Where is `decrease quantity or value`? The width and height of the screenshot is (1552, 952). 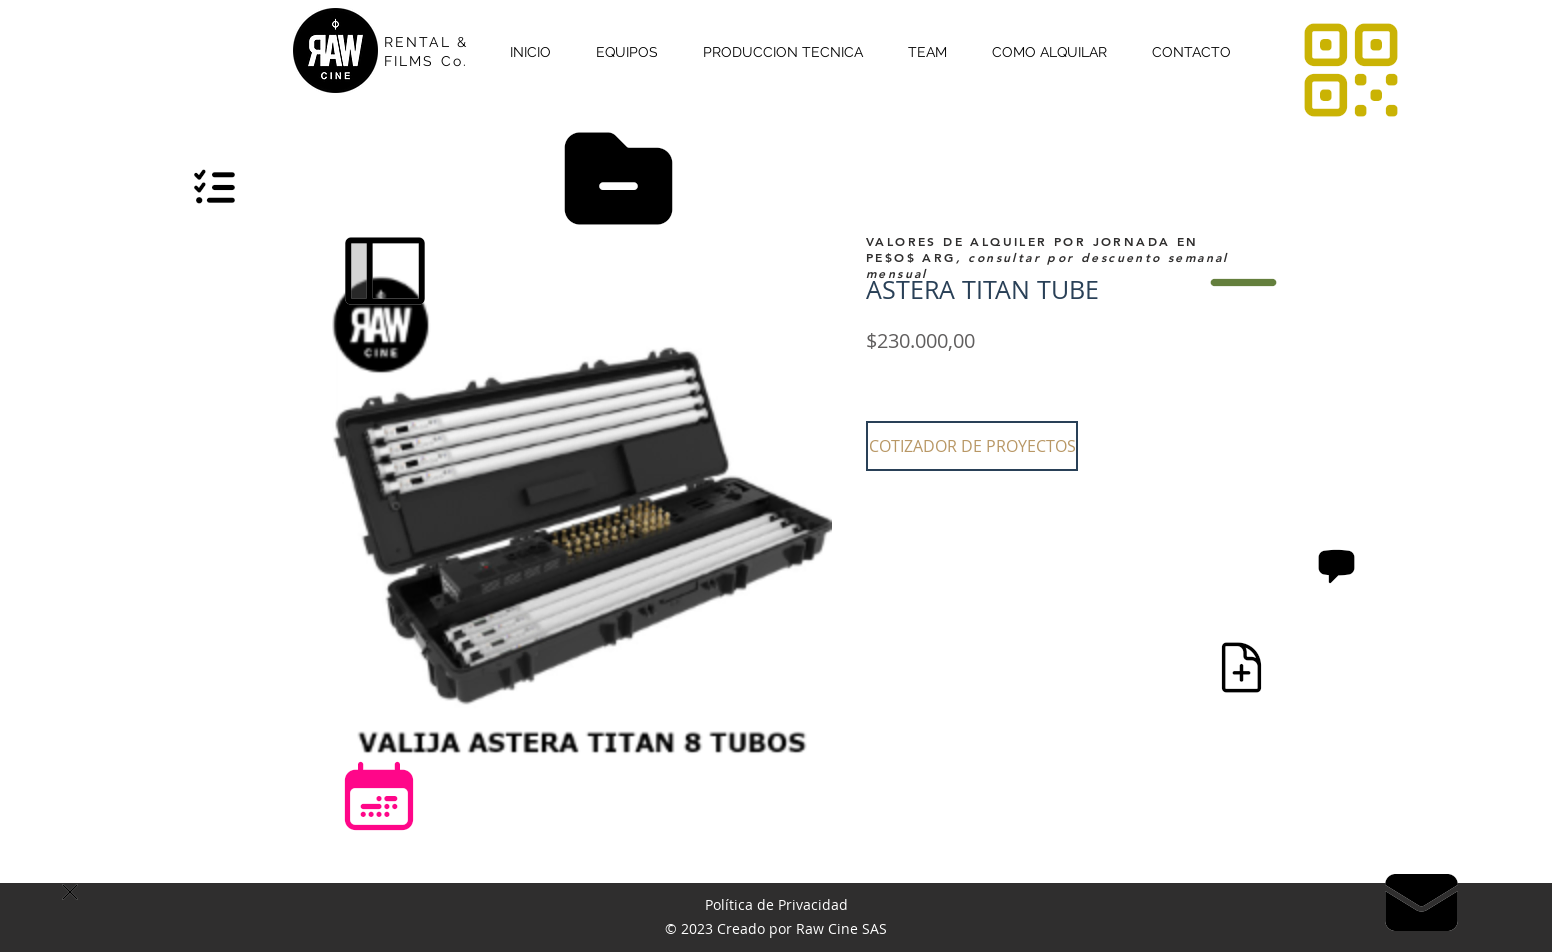 decrease quantity or value is located at coordinates (1243, 282).